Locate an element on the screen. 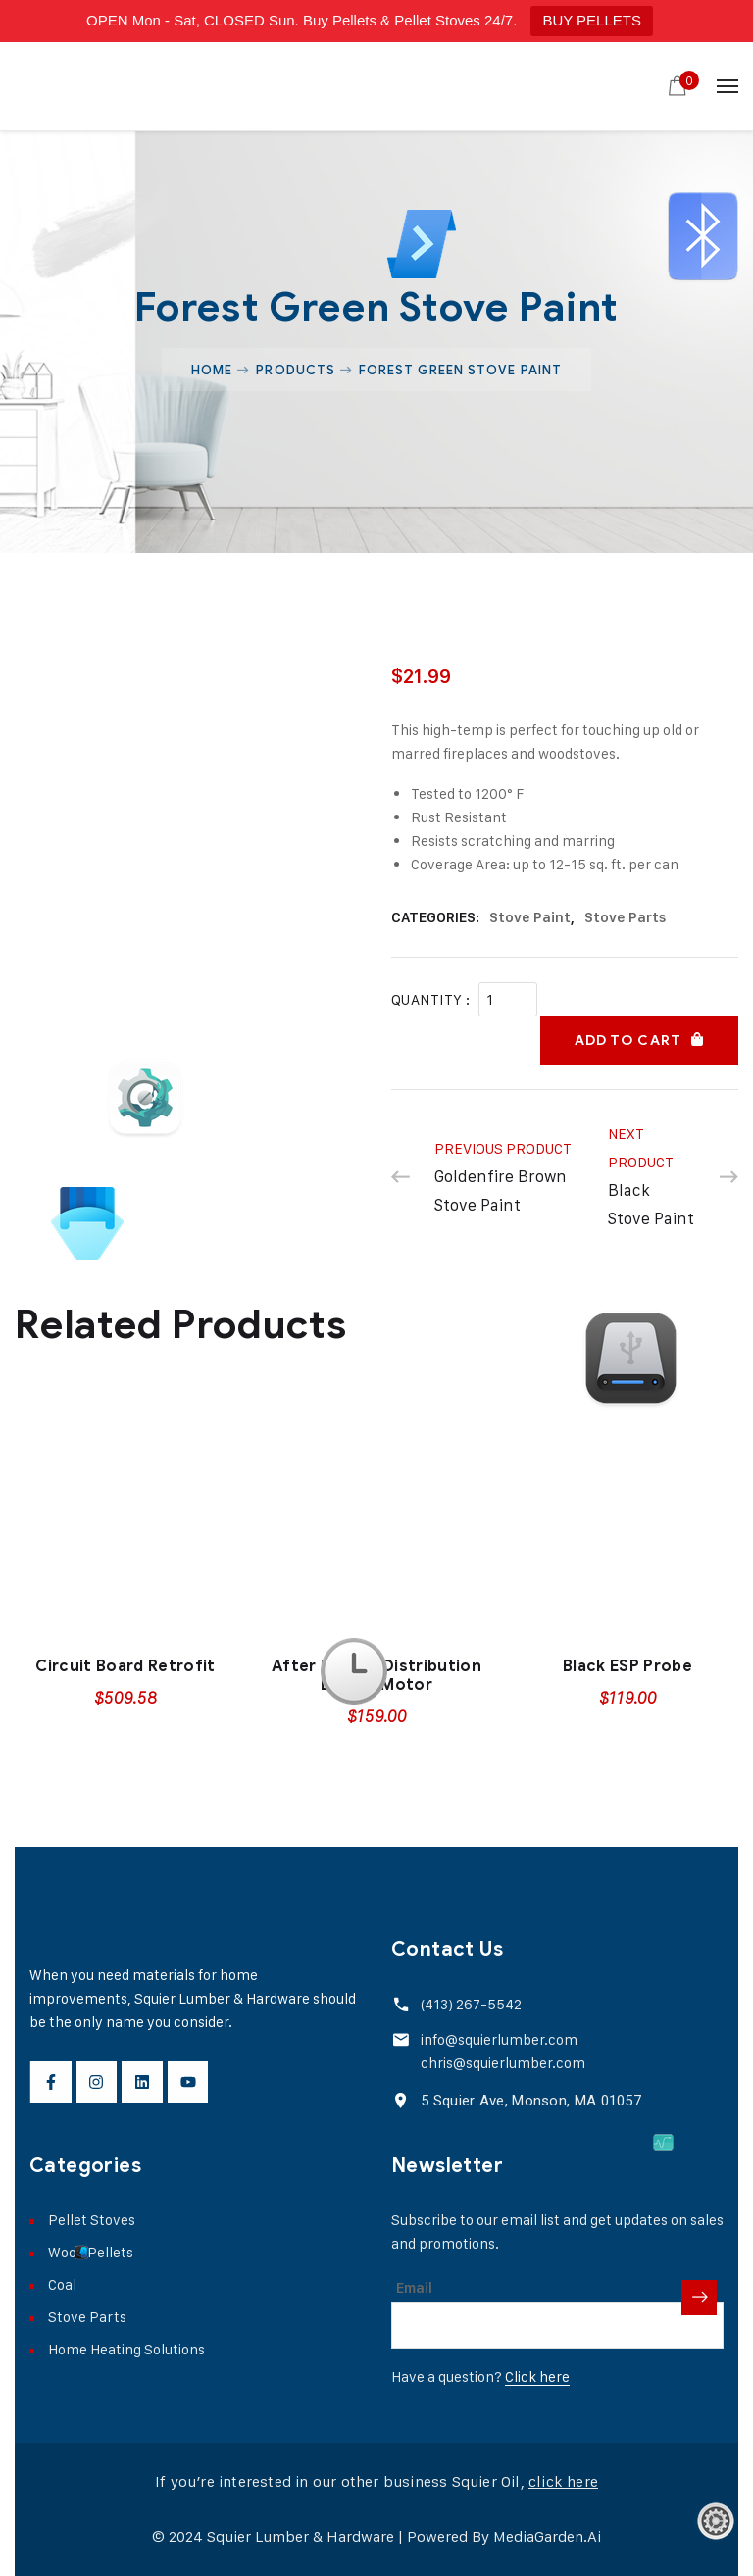 Image resolution: width=753 pixels, height=2576 pixels. open jacobdev application is located at coordinates (145, 1098).